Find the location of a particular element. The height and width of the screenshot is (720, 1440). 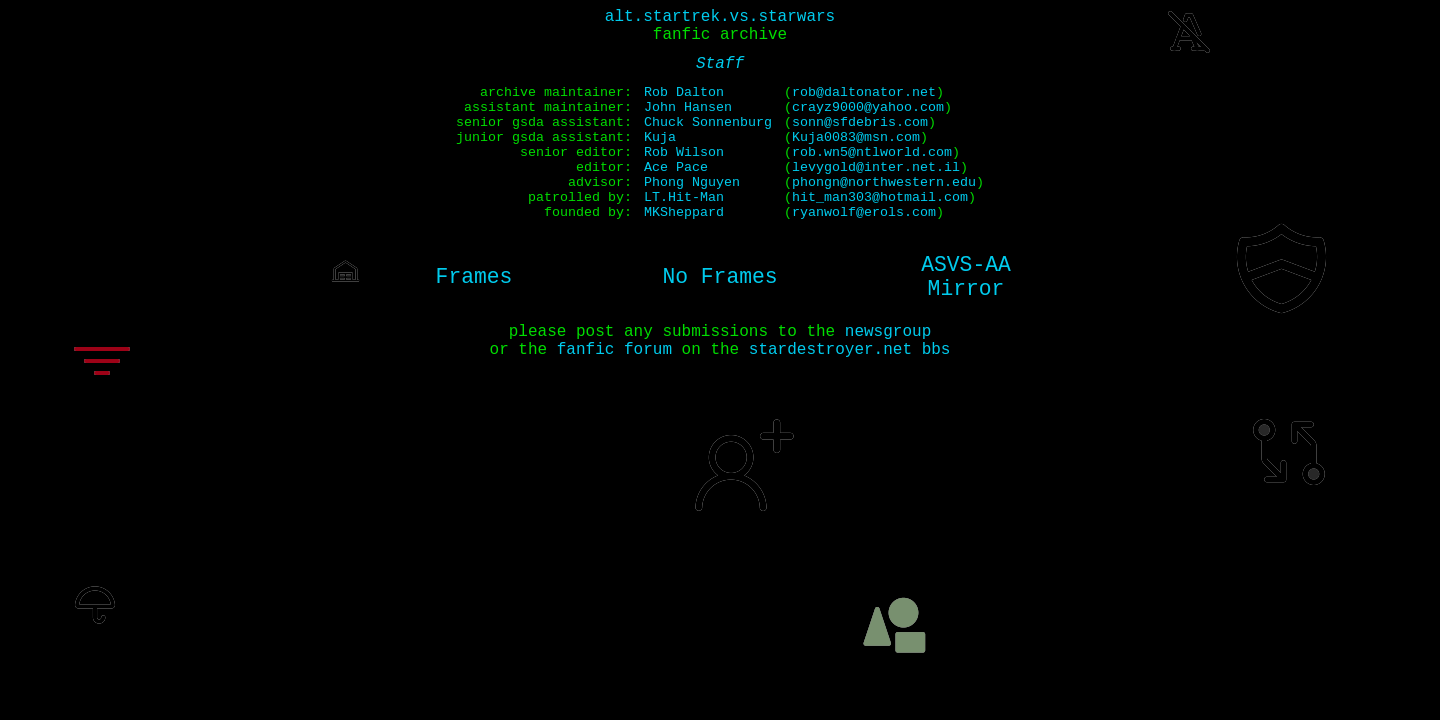

disable text formatting options is located at coordinates (1189, 32).